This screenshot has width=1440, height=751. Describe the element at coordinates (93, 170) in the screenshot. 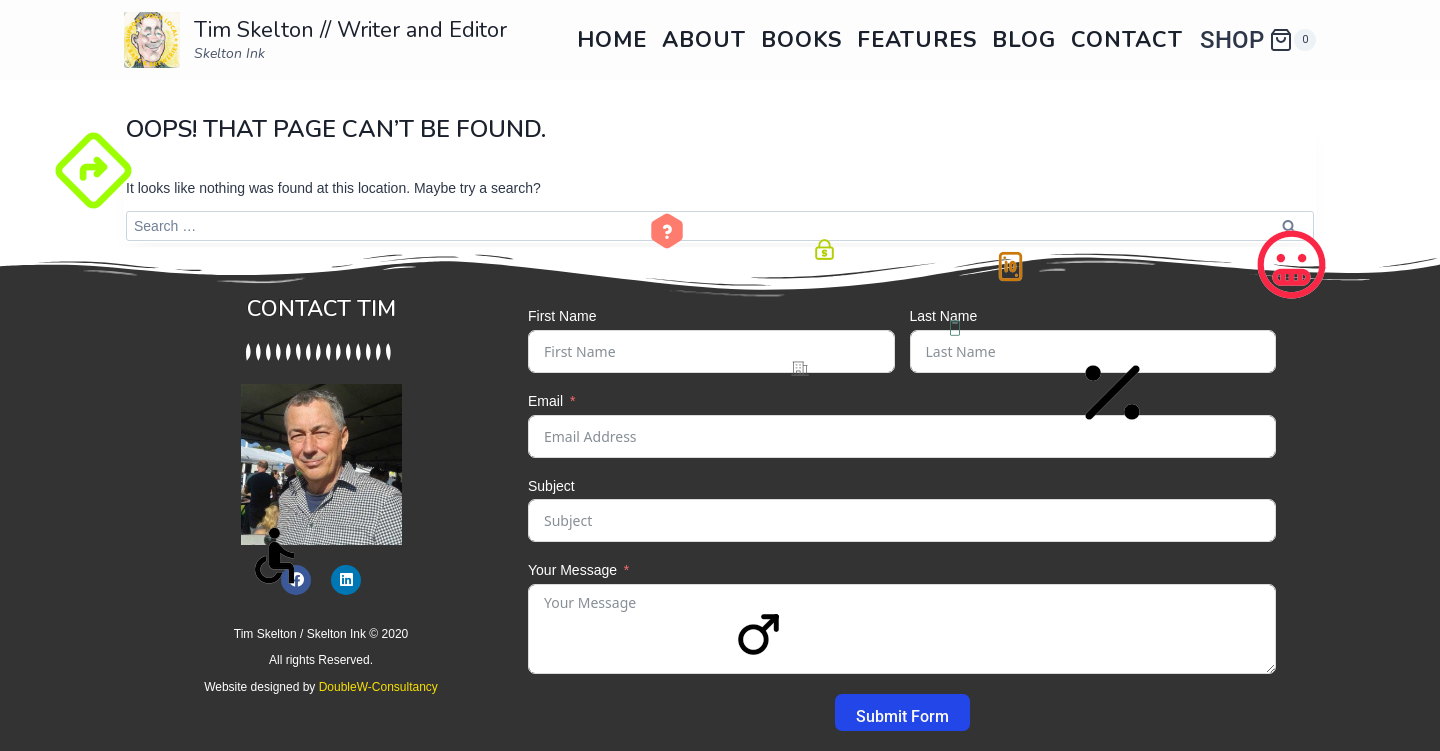

I see `indicates upcoming turn or direction change` at that location.